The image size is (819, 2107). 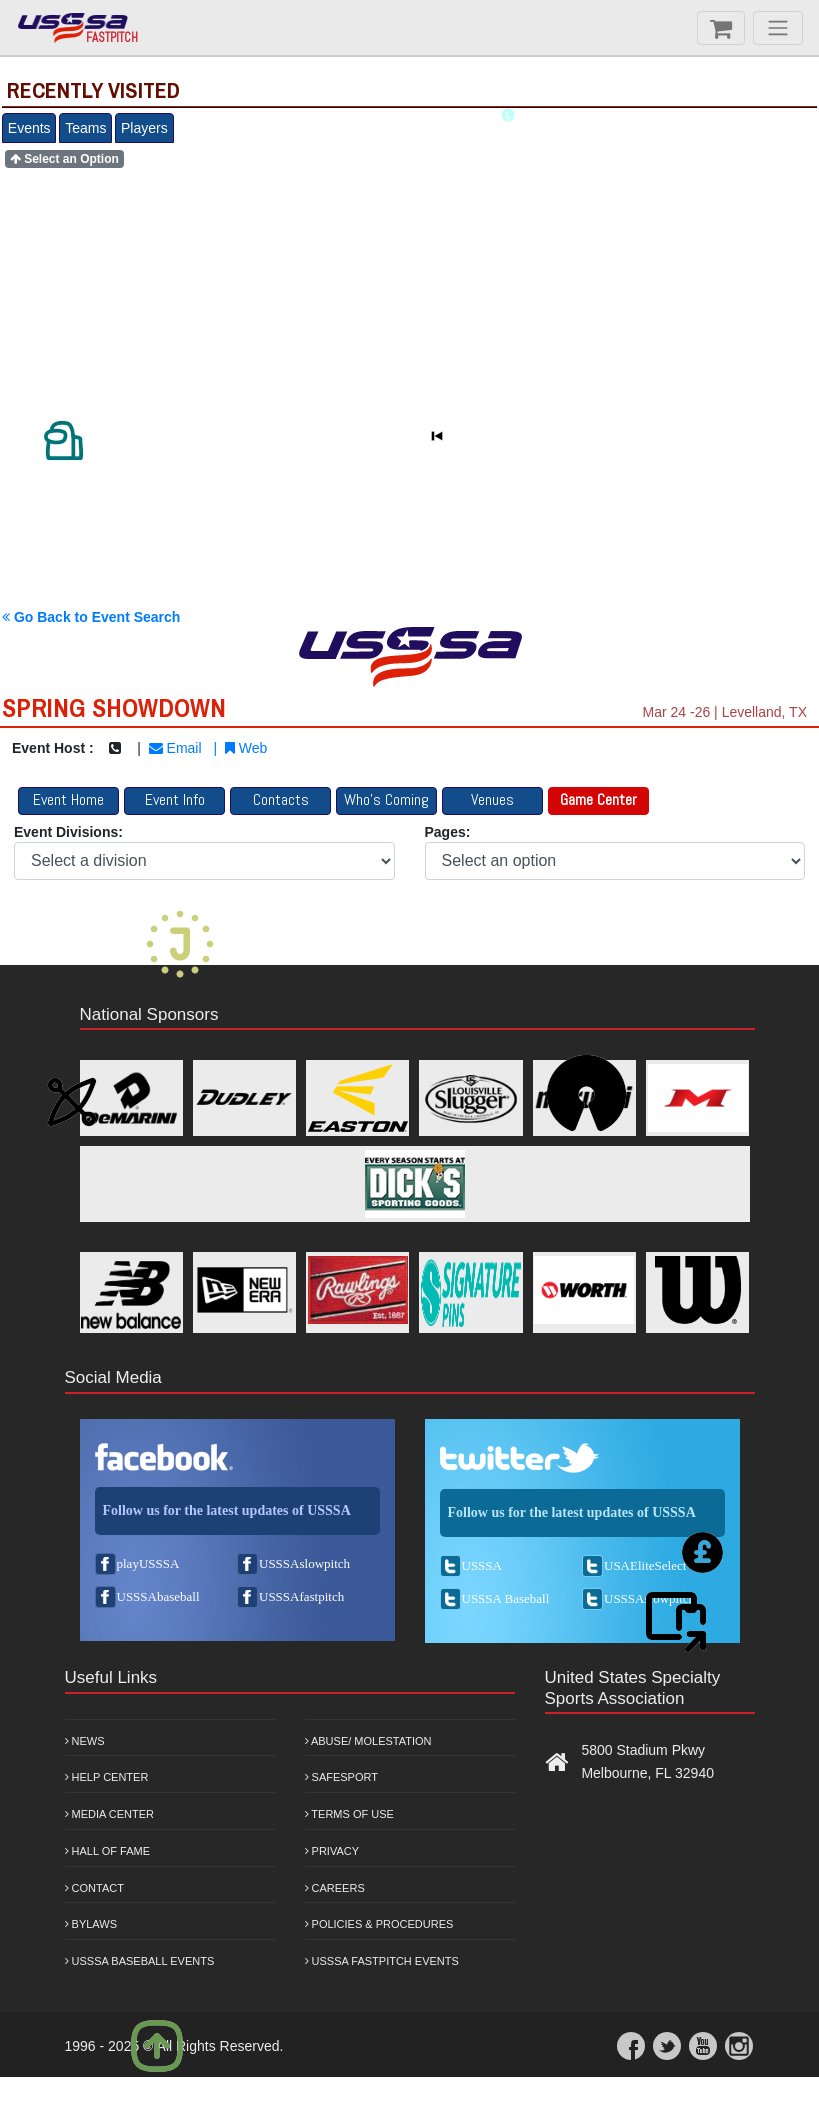 I want to click on indicates open source software or project, so click(x=586, y=1094).